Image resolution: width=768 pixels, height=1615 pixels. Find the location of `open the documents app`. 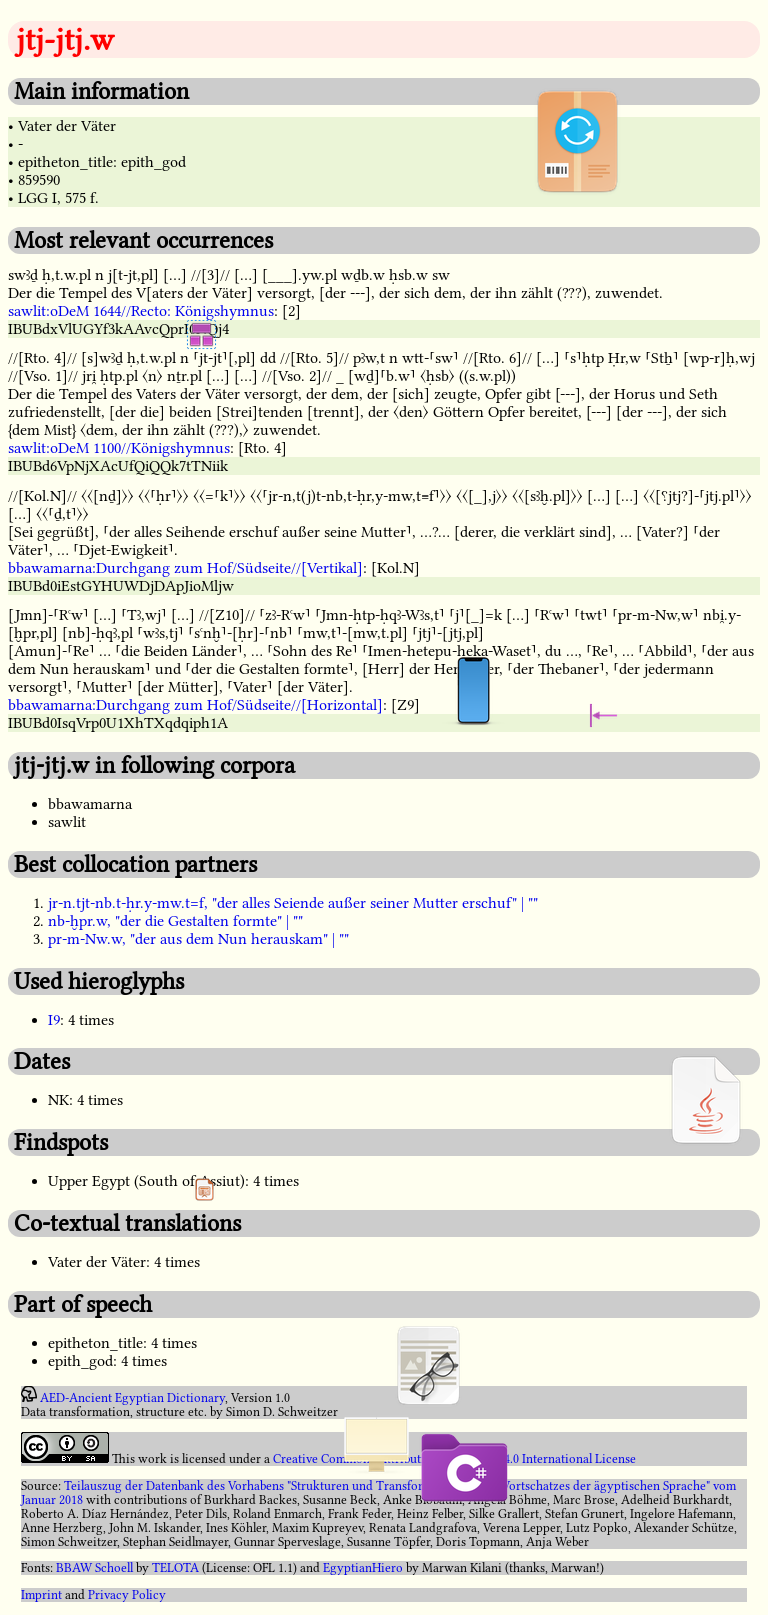

open the documents app is located at coordinates (428, 1365).